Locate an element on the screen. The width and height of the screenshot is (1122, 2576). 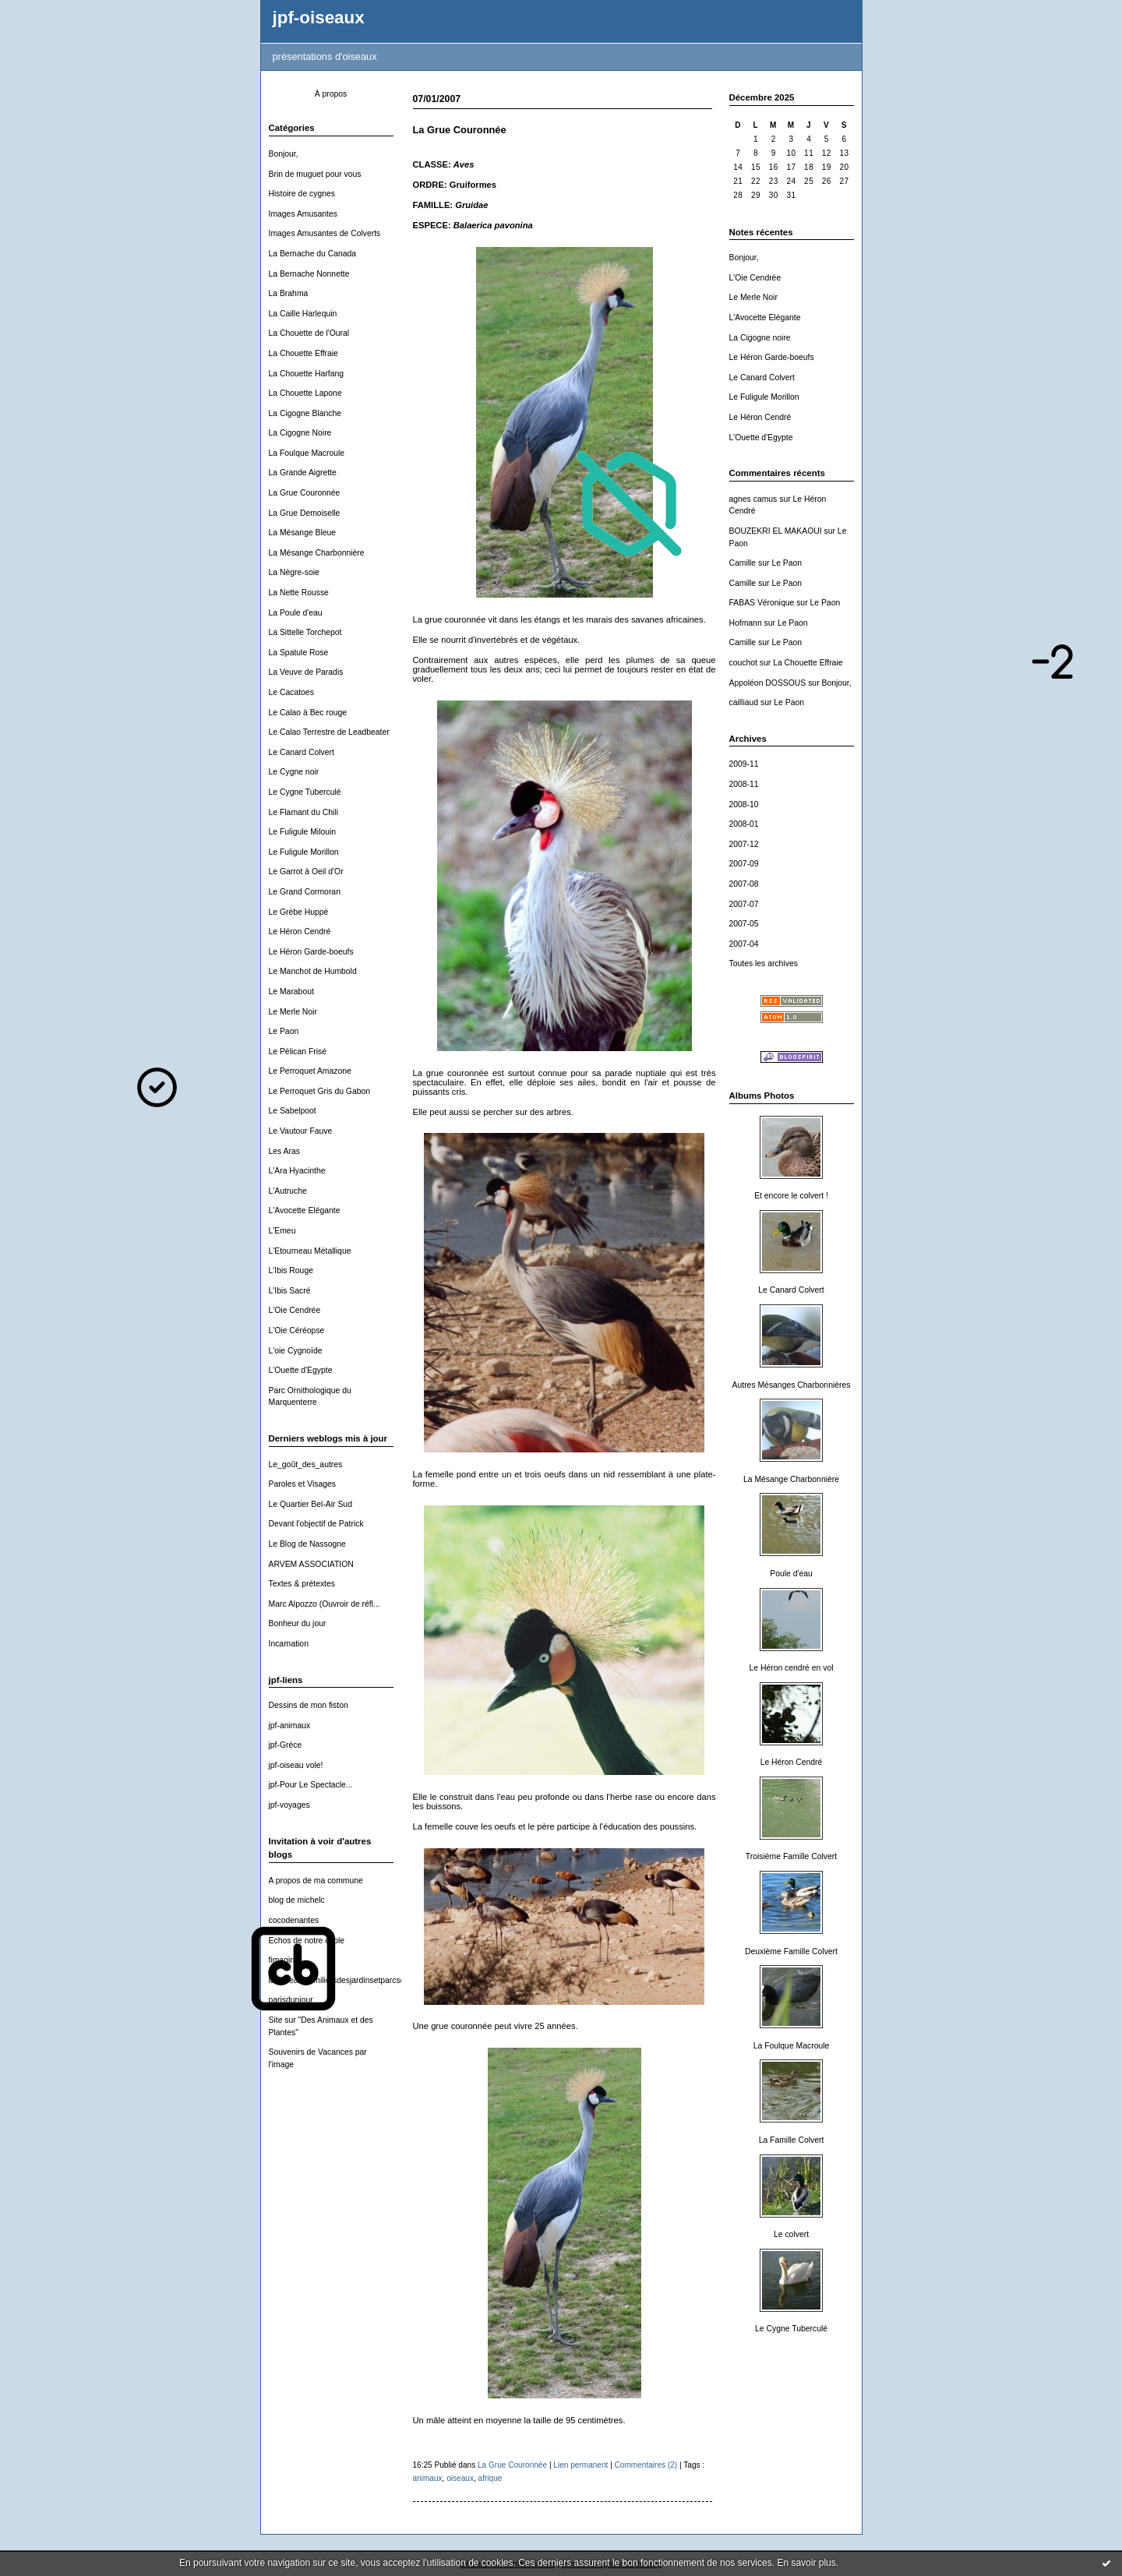
decrease exposure by 2 stops is located at coordinates (1053, 662).